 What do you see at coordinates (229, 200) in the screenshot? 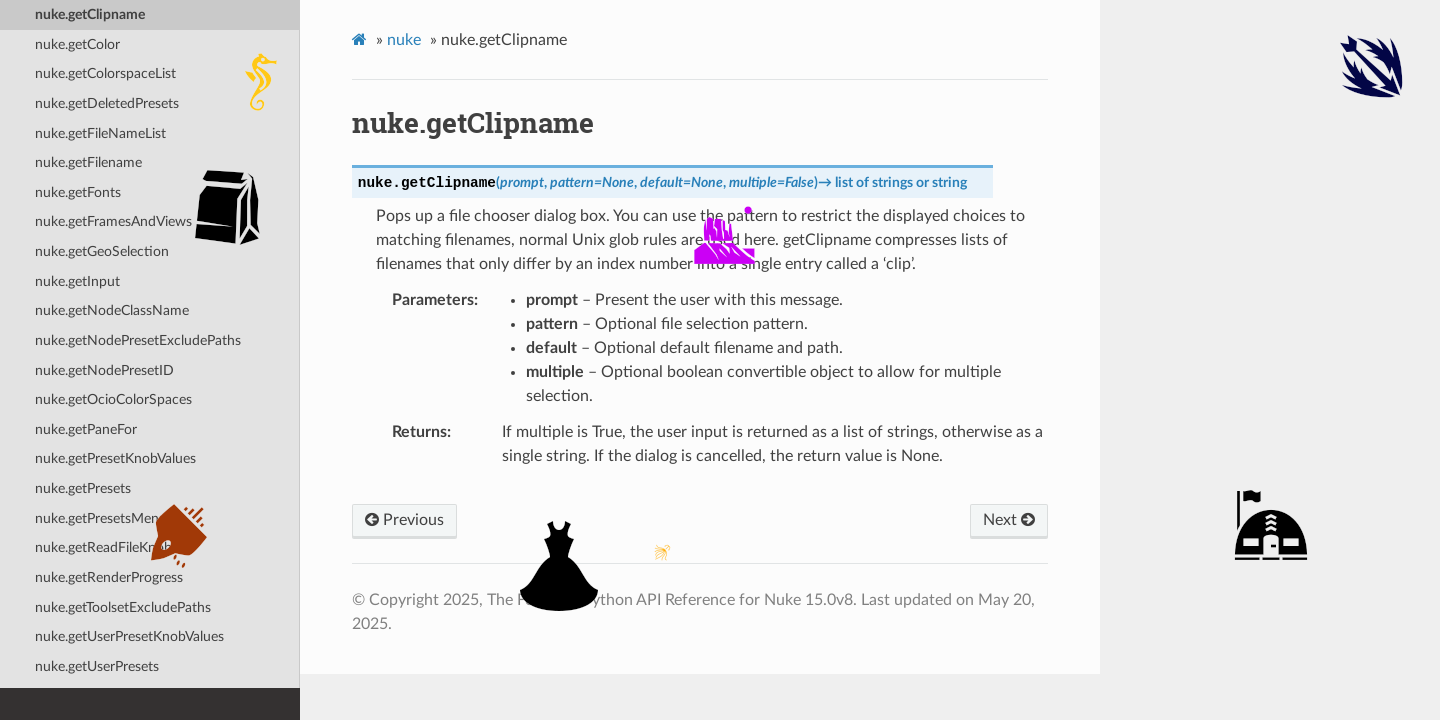
I see `view your takeout or delivery order` at bounding box center [229, 200].